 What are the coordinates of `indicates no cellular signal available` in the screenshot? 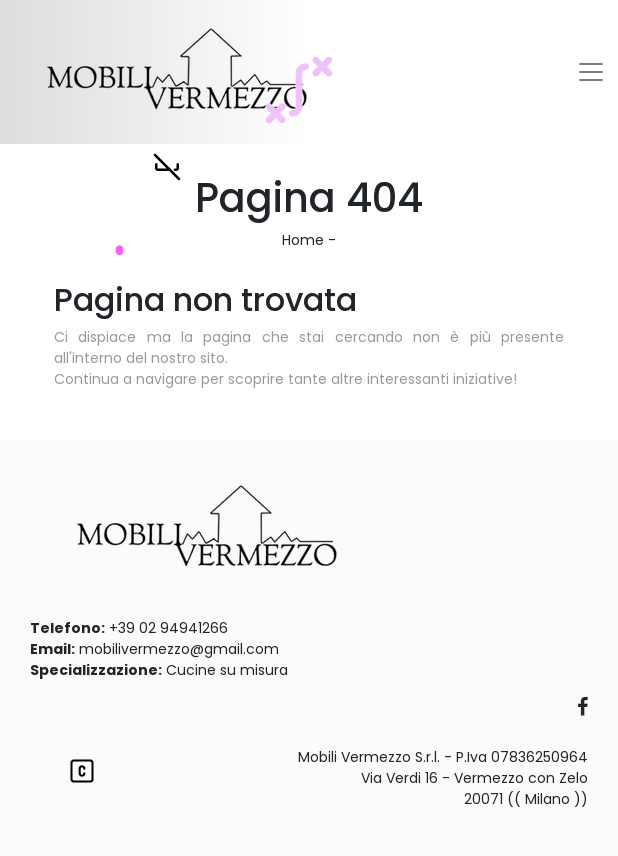 It's located at (147, 229).